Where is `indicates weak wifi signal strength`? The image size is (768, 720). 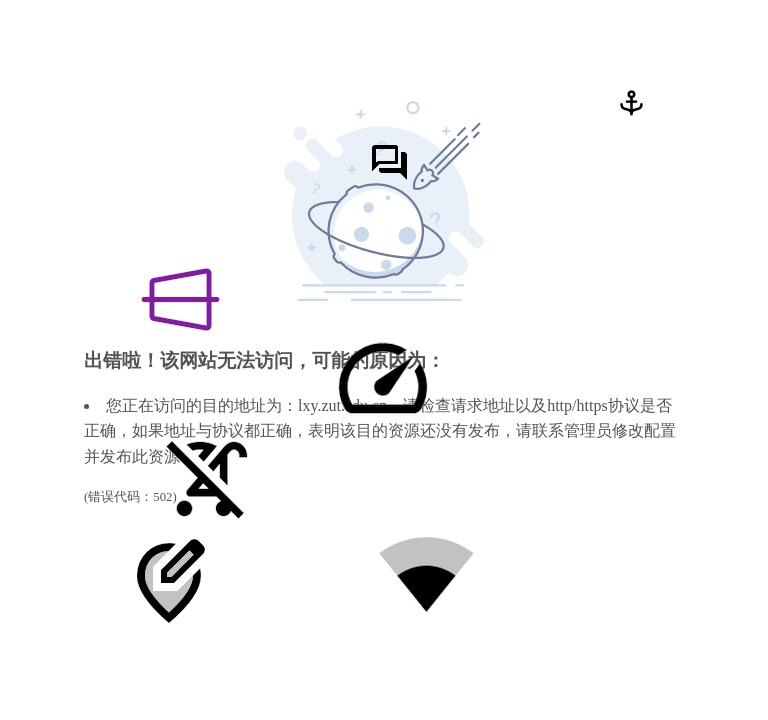 indicates weak wifi signal strength is located at coordinates (426, 573).